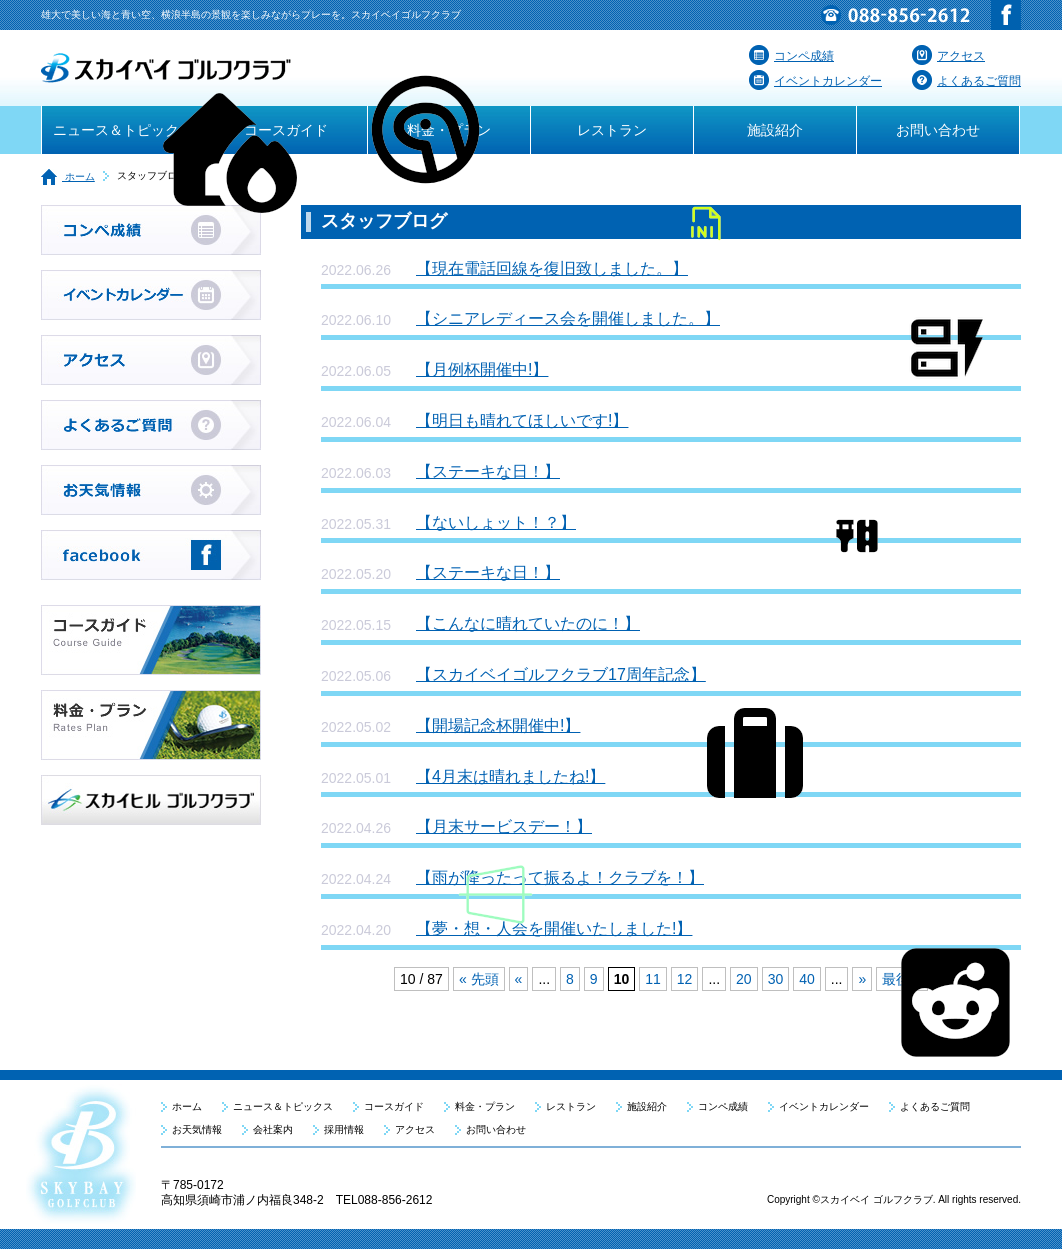  Describe the element at coordinates (226, 149) in the screenshot. I see `report a fire emergency at a residence` at that location.